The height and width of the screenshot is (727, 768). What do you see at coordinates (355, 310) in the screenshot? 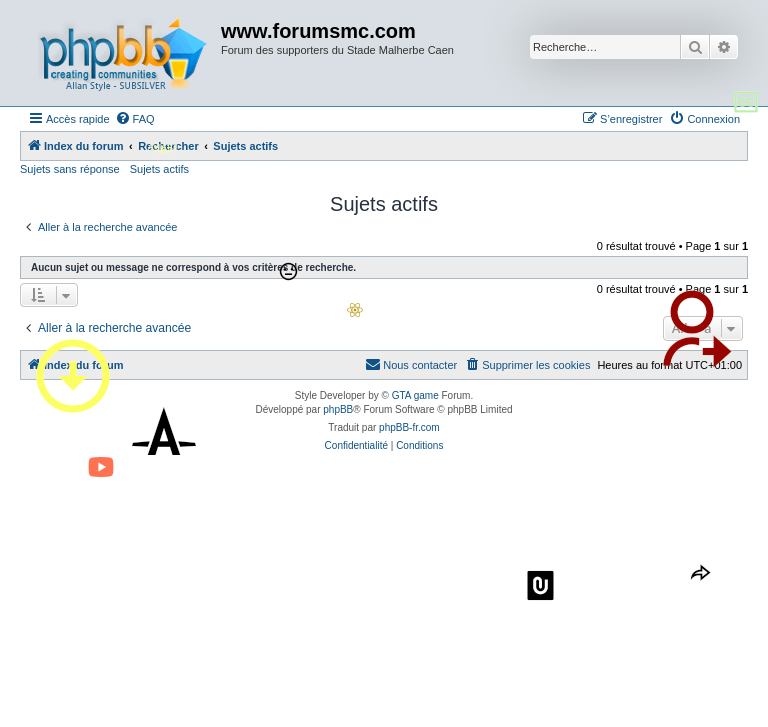
I see `react.js framework logo` at bounding box center [355, 310].